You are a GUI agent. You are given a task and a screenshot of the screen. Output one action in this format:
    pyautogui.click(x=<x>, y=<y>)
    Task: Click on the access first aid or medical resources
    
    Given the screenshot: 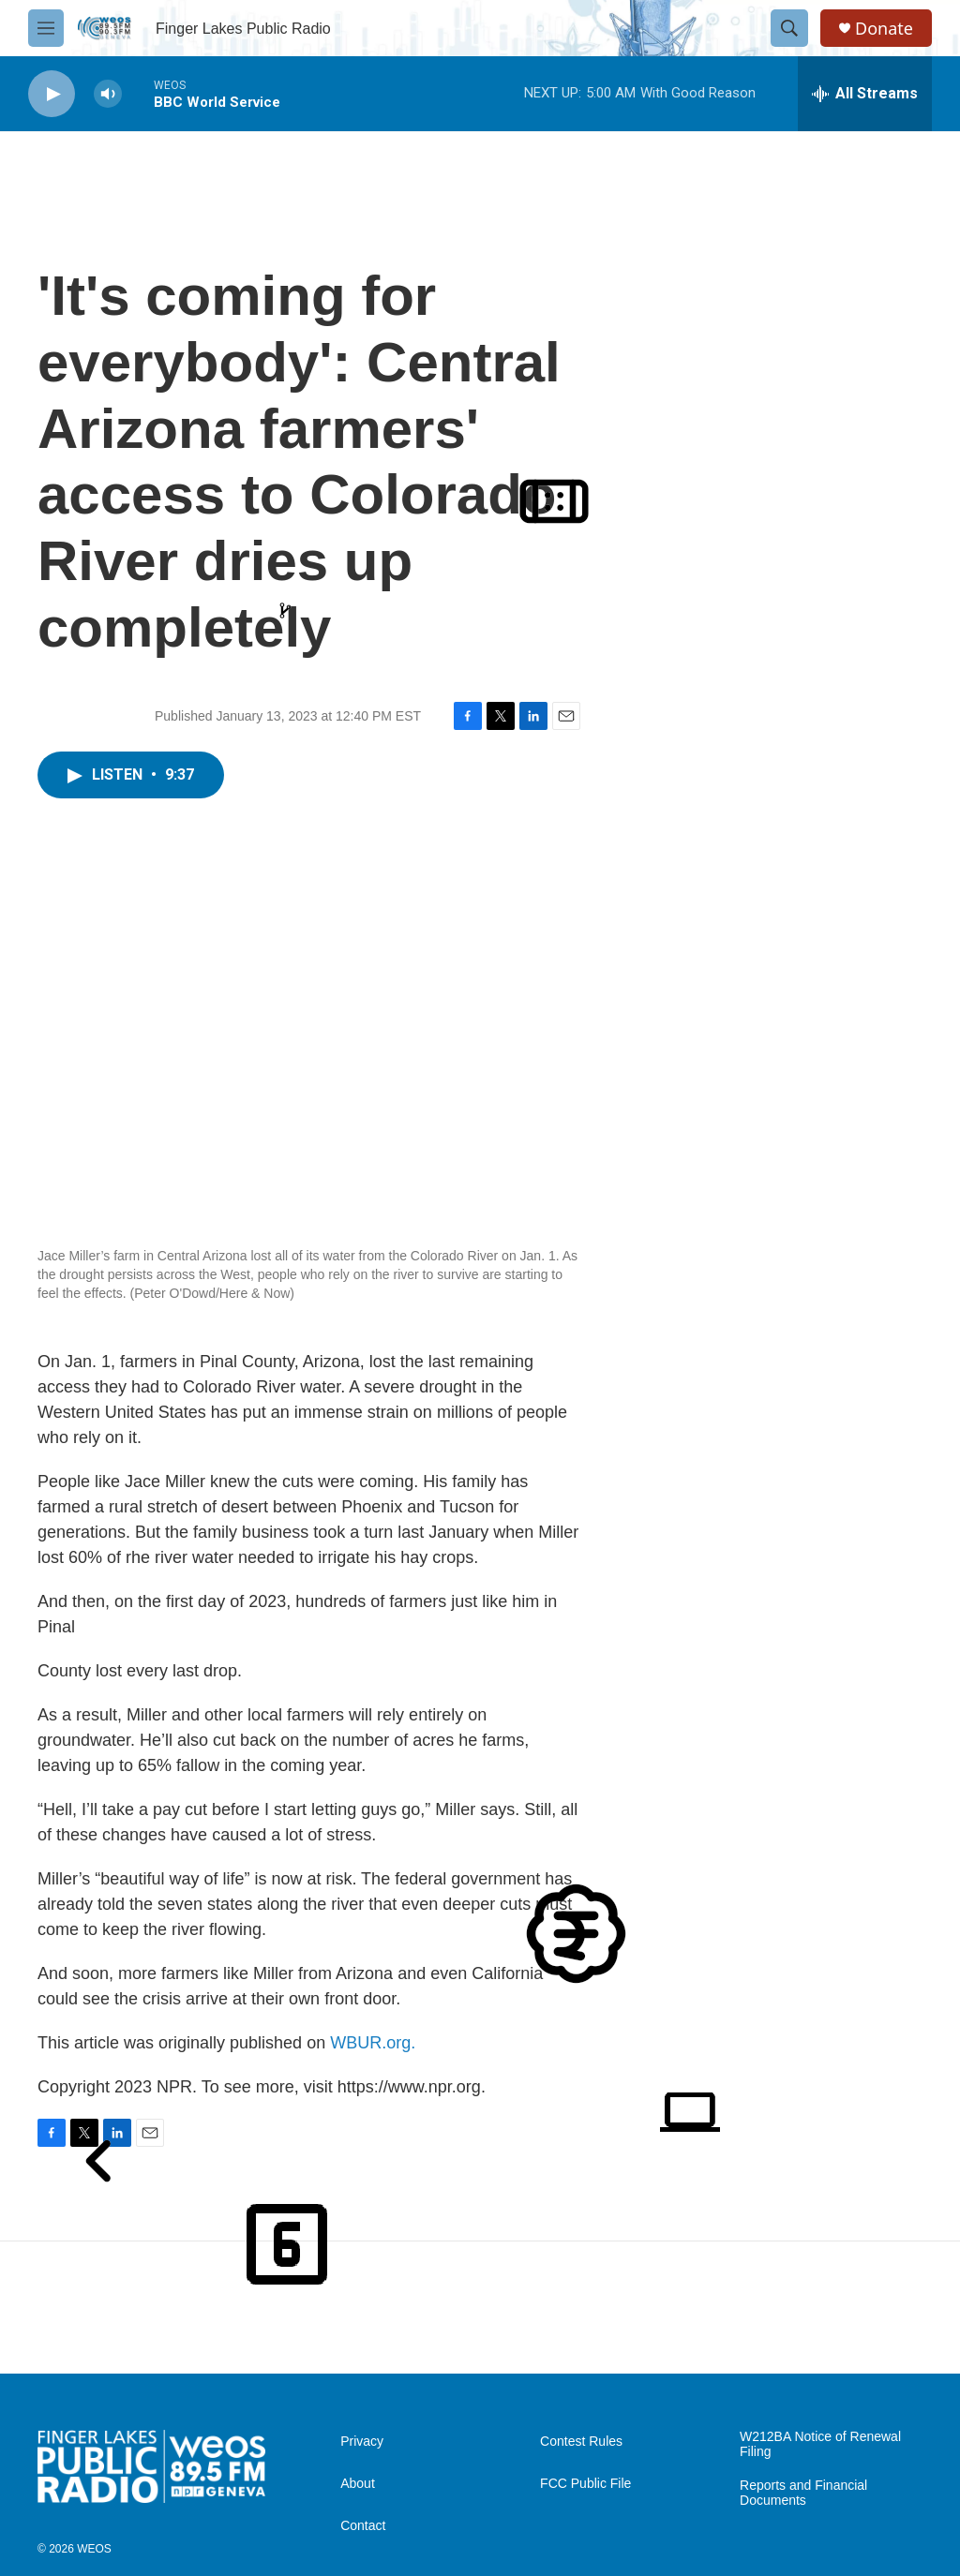 What is the action you would take?
    pyautogui.click(x=554, y=501)
    